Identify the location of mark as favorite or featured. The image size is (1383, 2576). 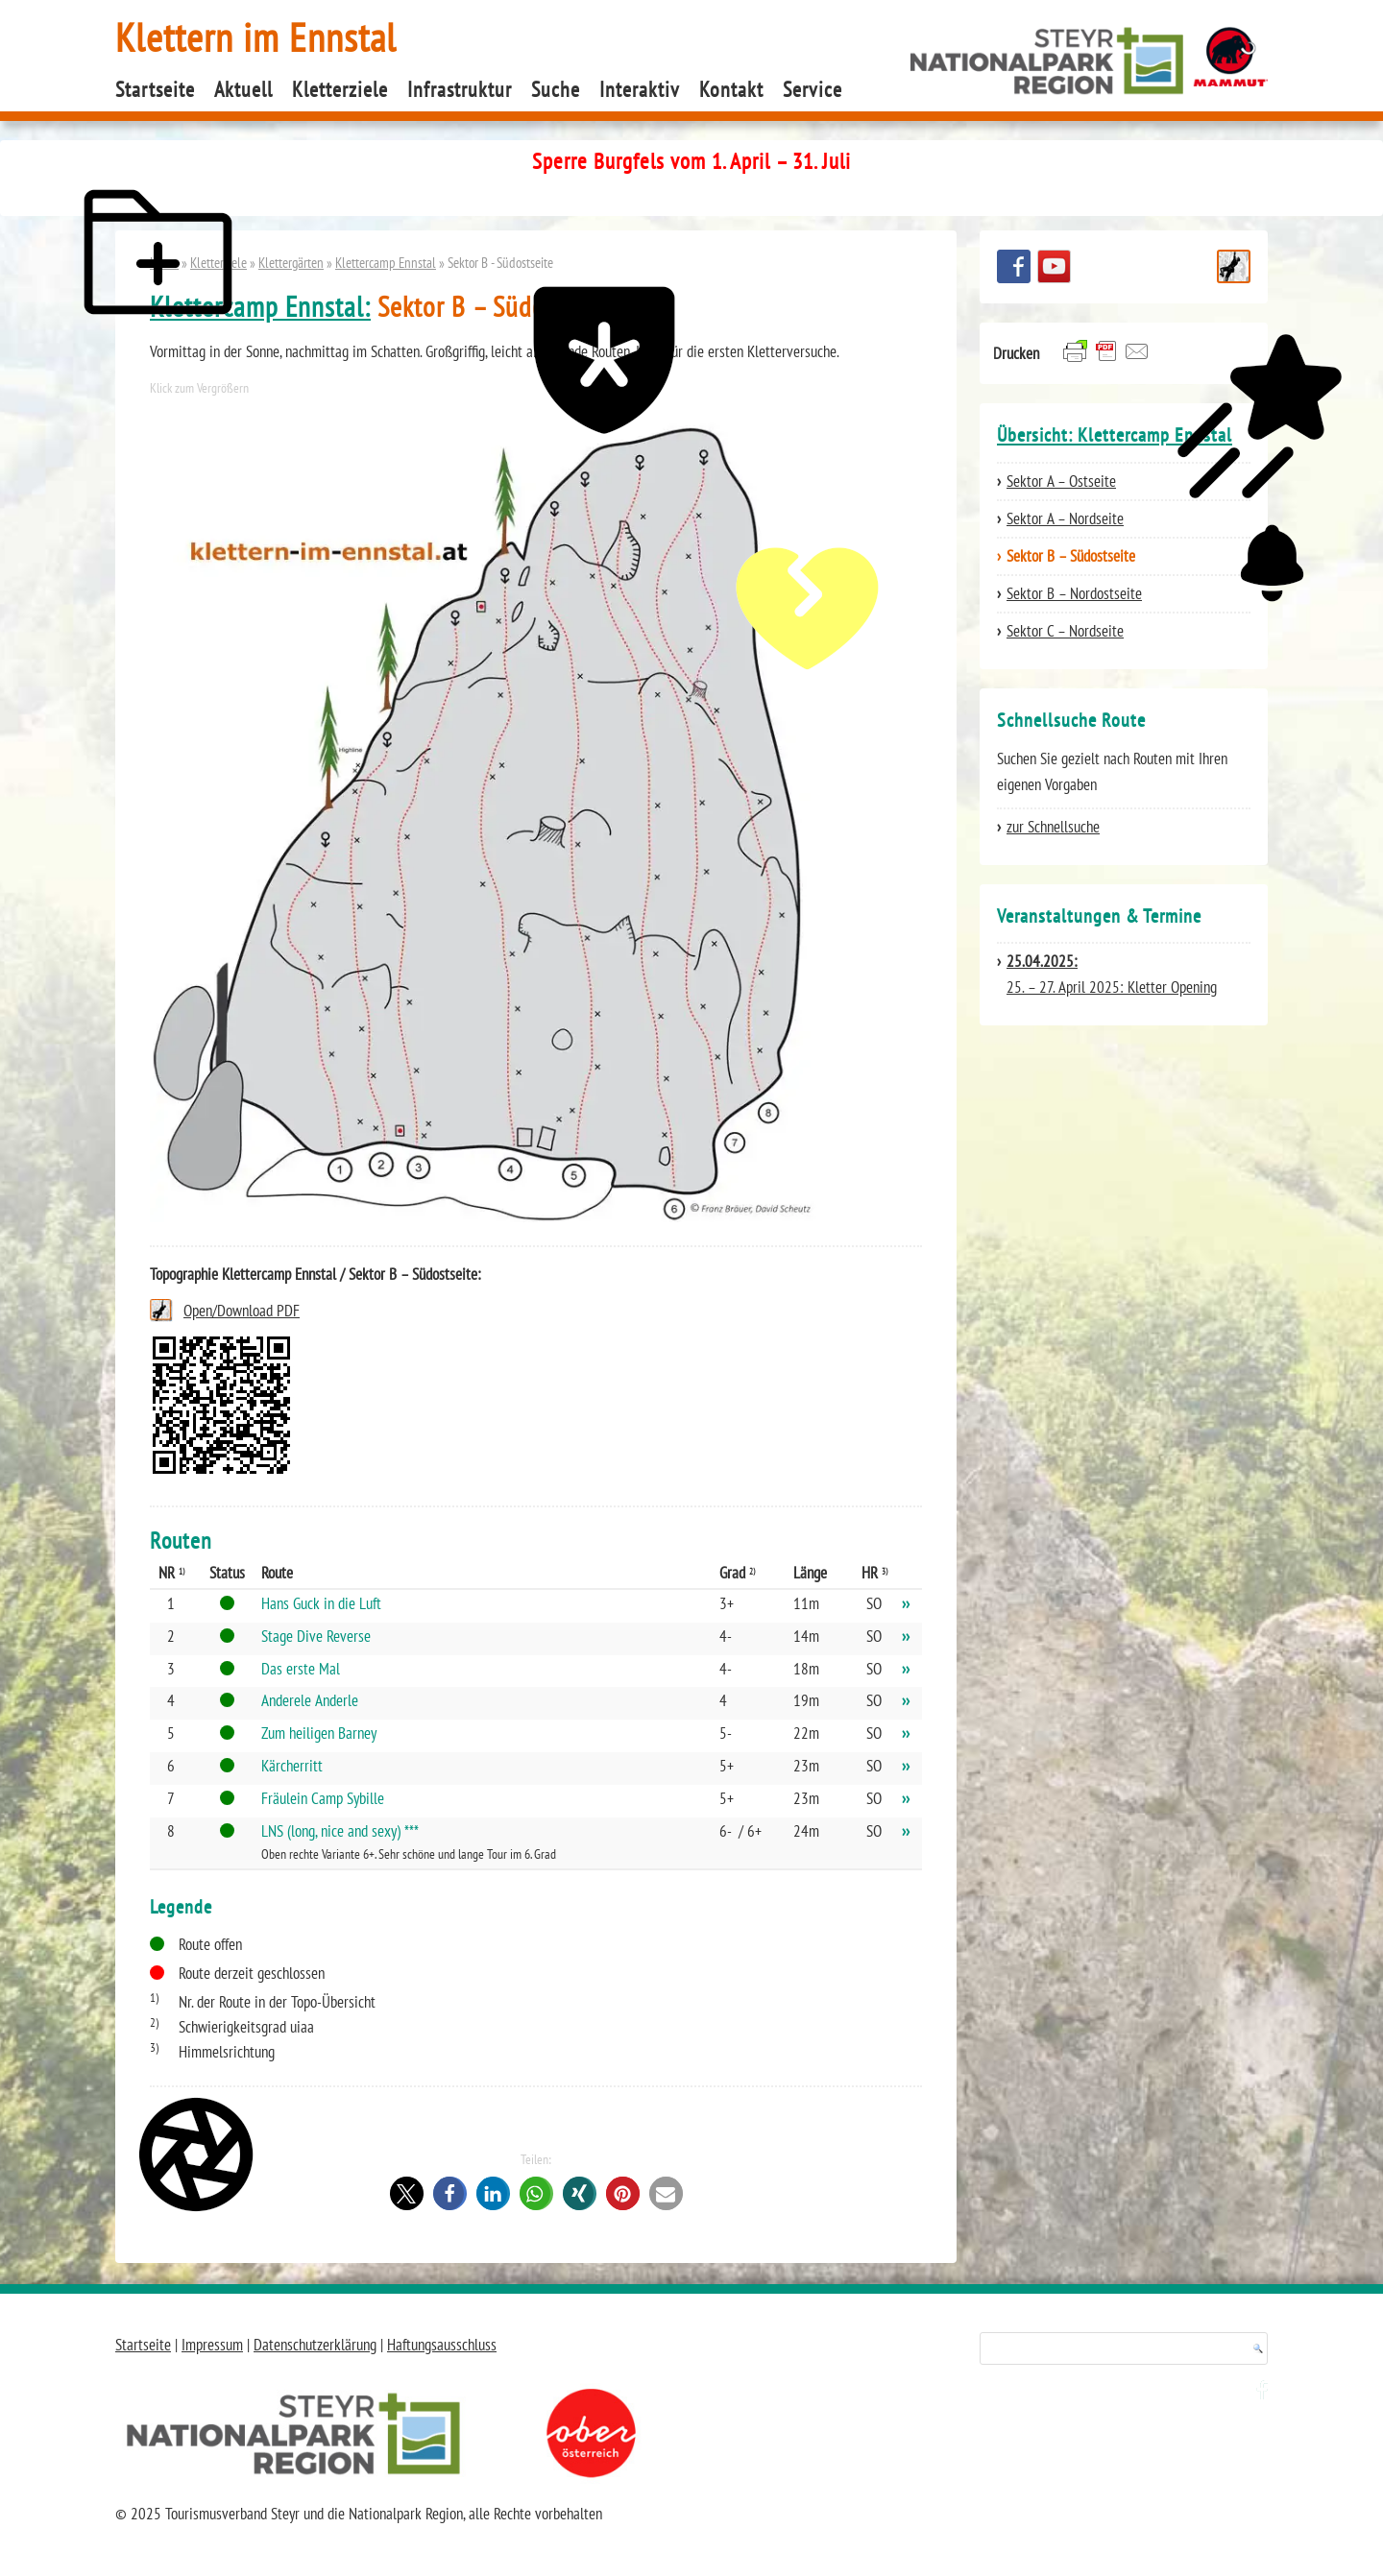
(1259, 416).